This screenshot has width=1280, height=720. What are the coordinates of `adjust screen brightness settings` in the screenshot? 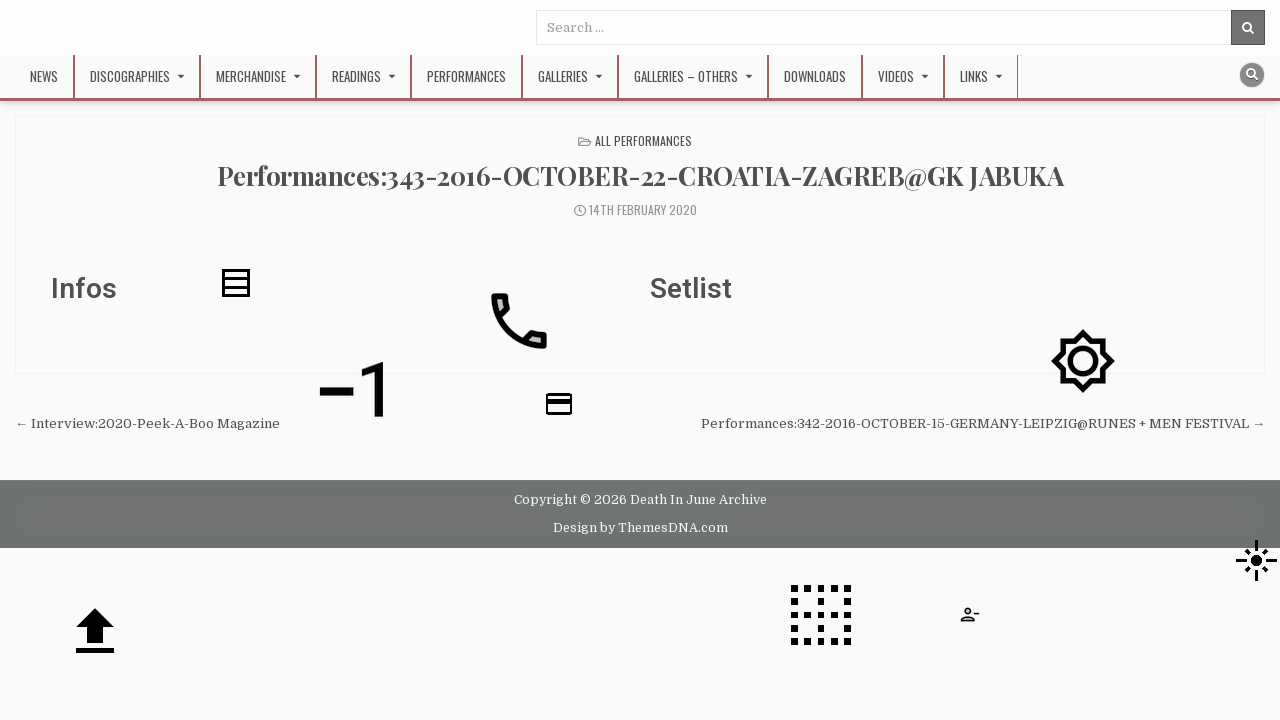 It's located at (1083, 361).